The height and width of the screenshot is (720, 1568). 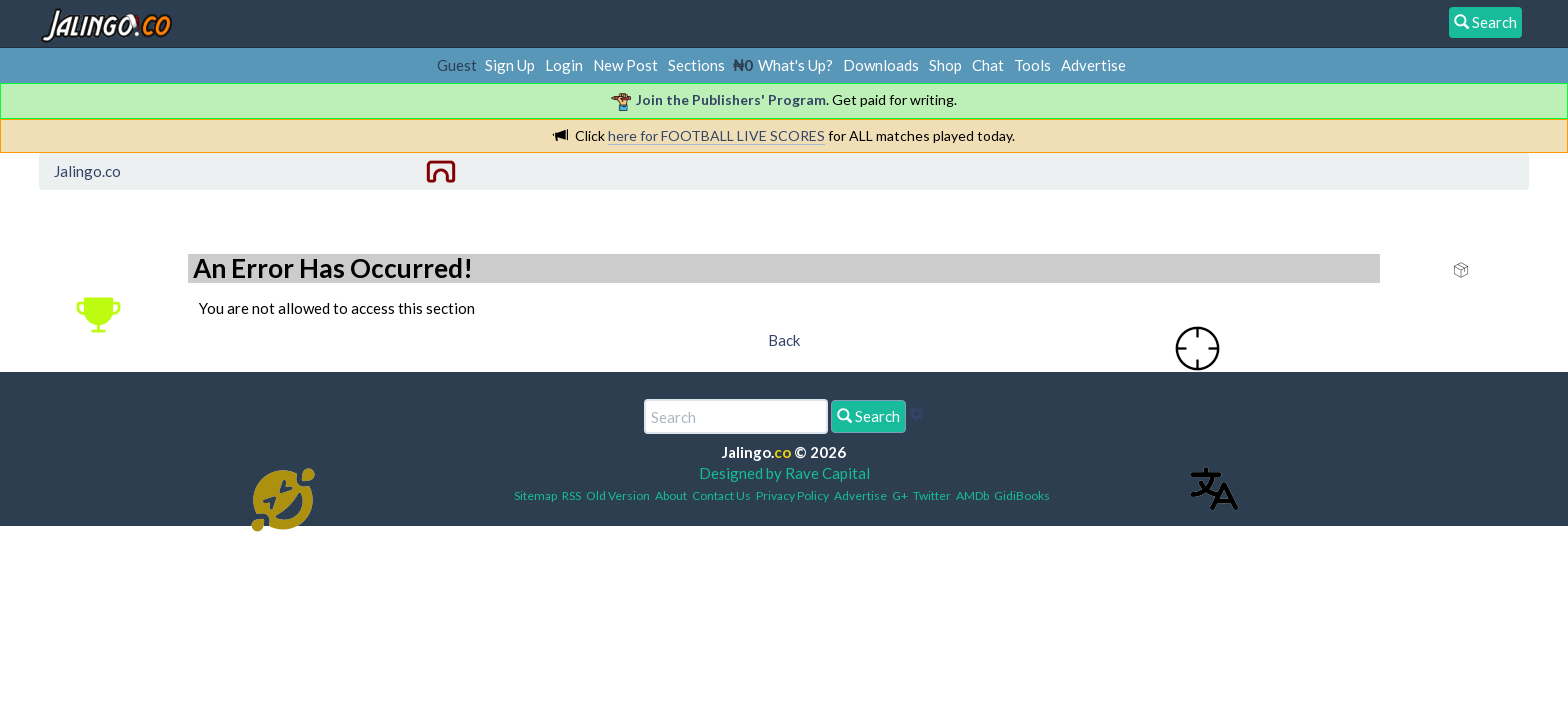 What do you see at coordinates (1461, 270) in the screenshot?
I see `view package or shipment details` at bounding box center [1461, 270].